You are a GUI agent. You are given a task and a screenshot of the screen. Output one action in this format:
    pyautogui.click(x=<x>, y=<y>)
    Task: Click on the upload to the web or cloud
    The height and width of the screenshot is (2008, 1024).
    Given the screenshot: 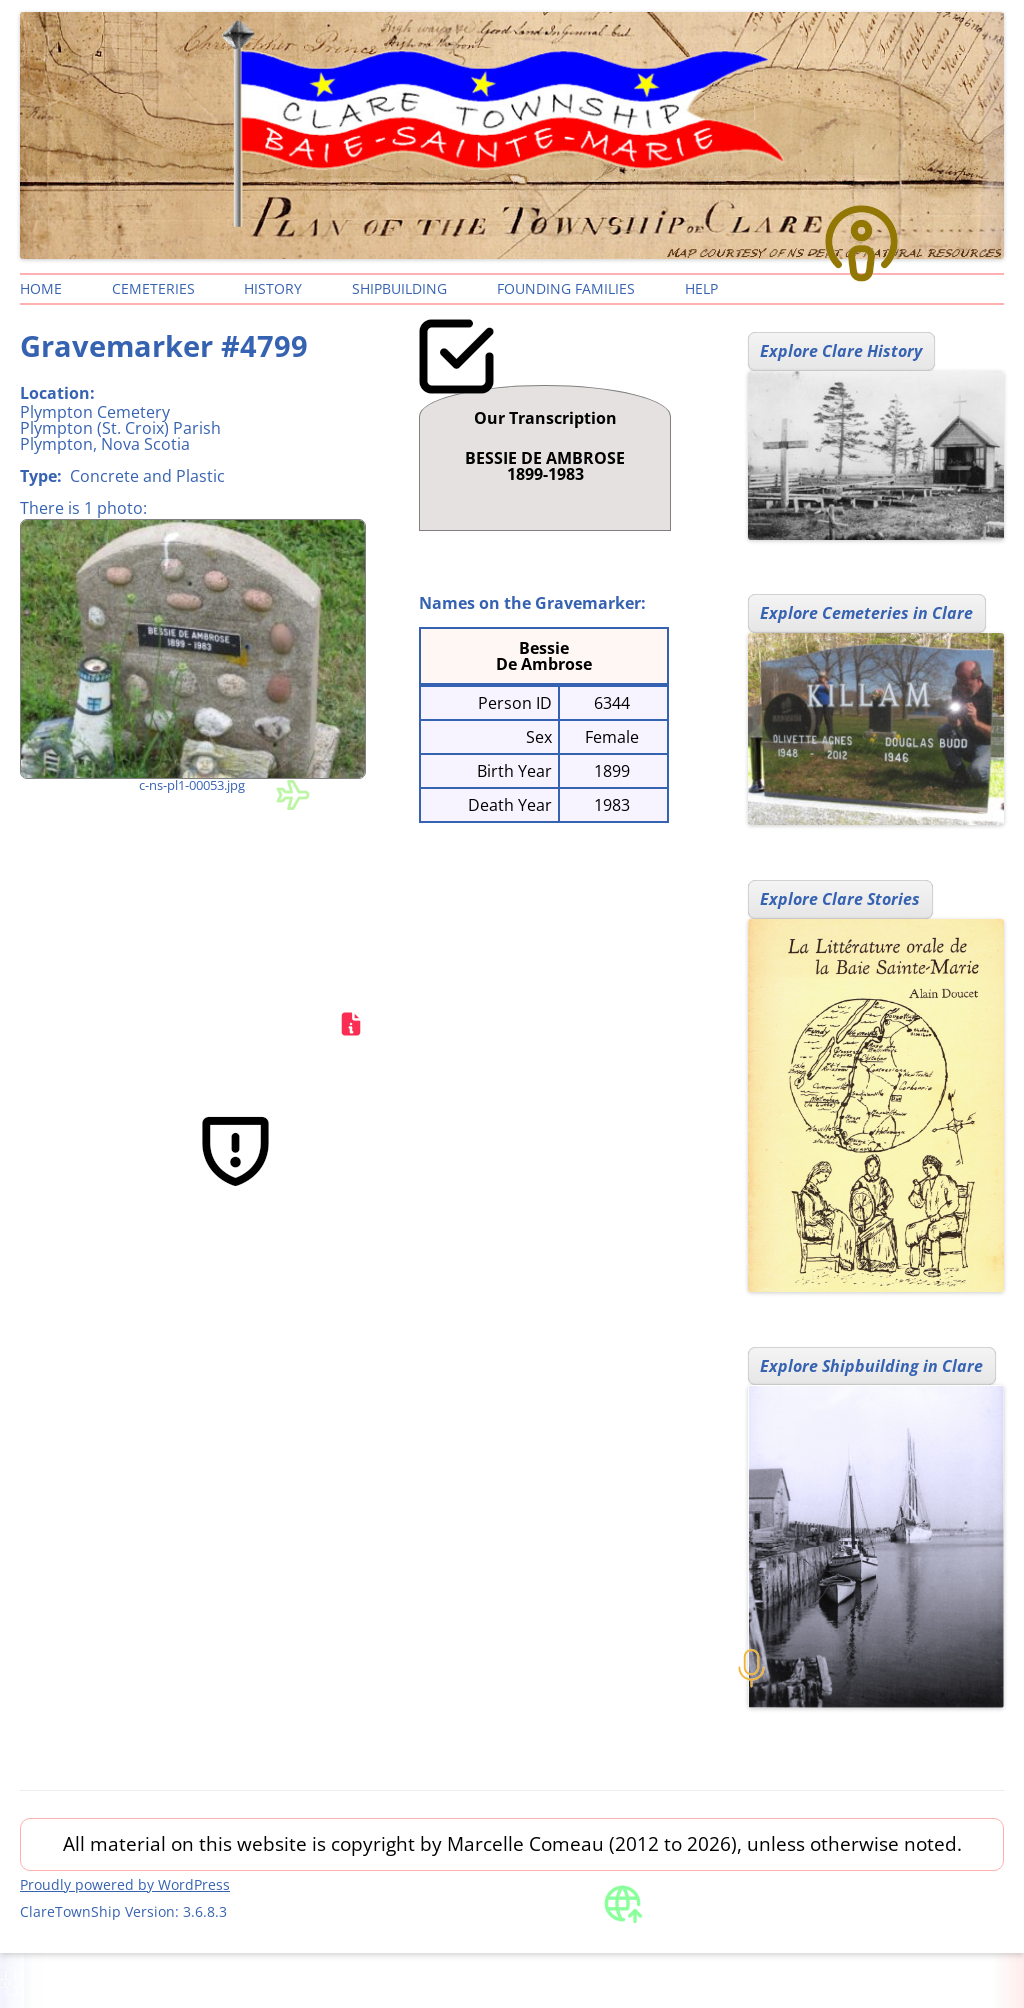 What is the action you would take?
    pyautogui.click(x=622, y=1903)
    